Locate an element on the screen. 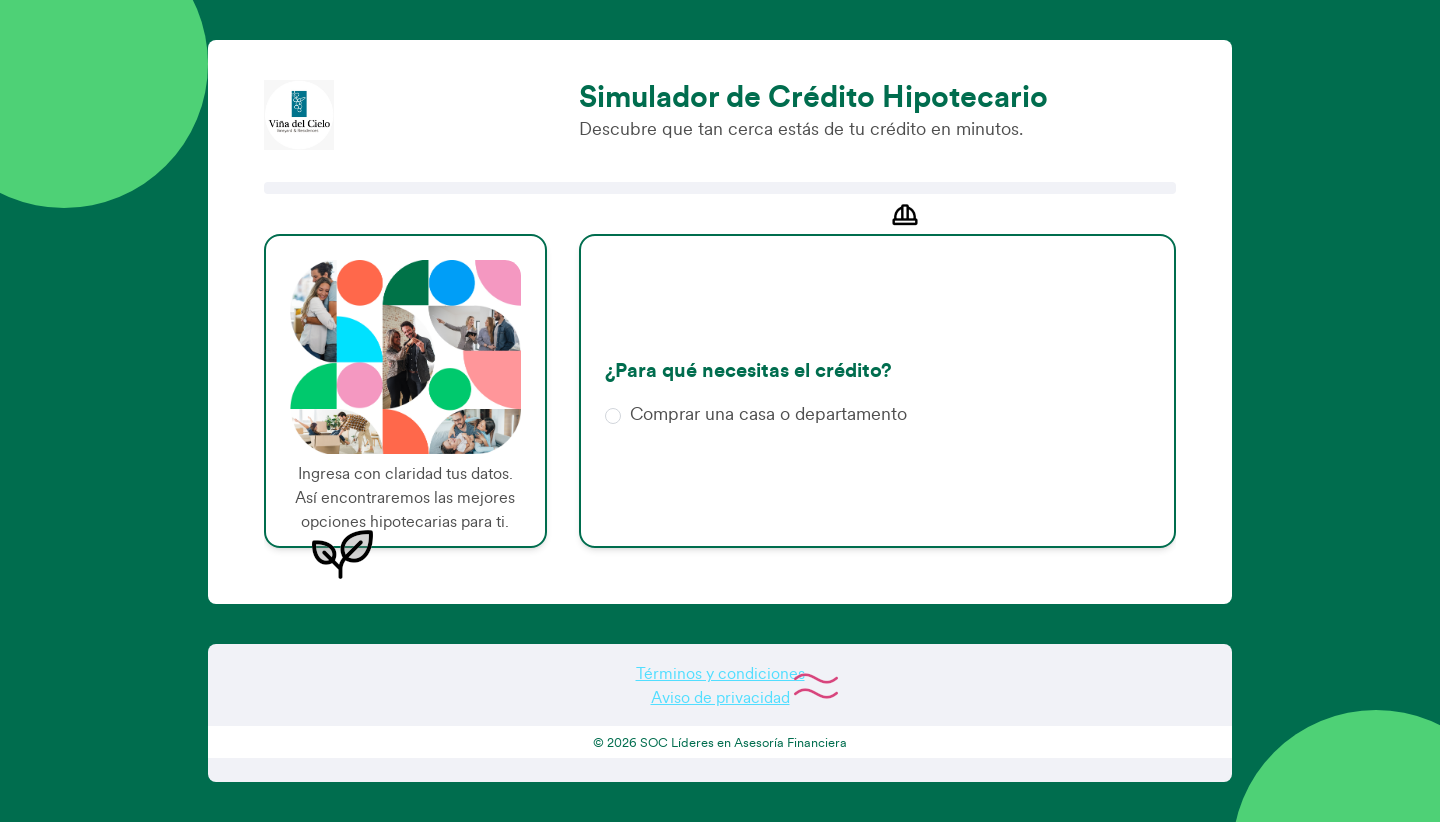 This screenshot has height=822, width=1440. indicates approximate or estimated value is located at coordinates (816, 686).